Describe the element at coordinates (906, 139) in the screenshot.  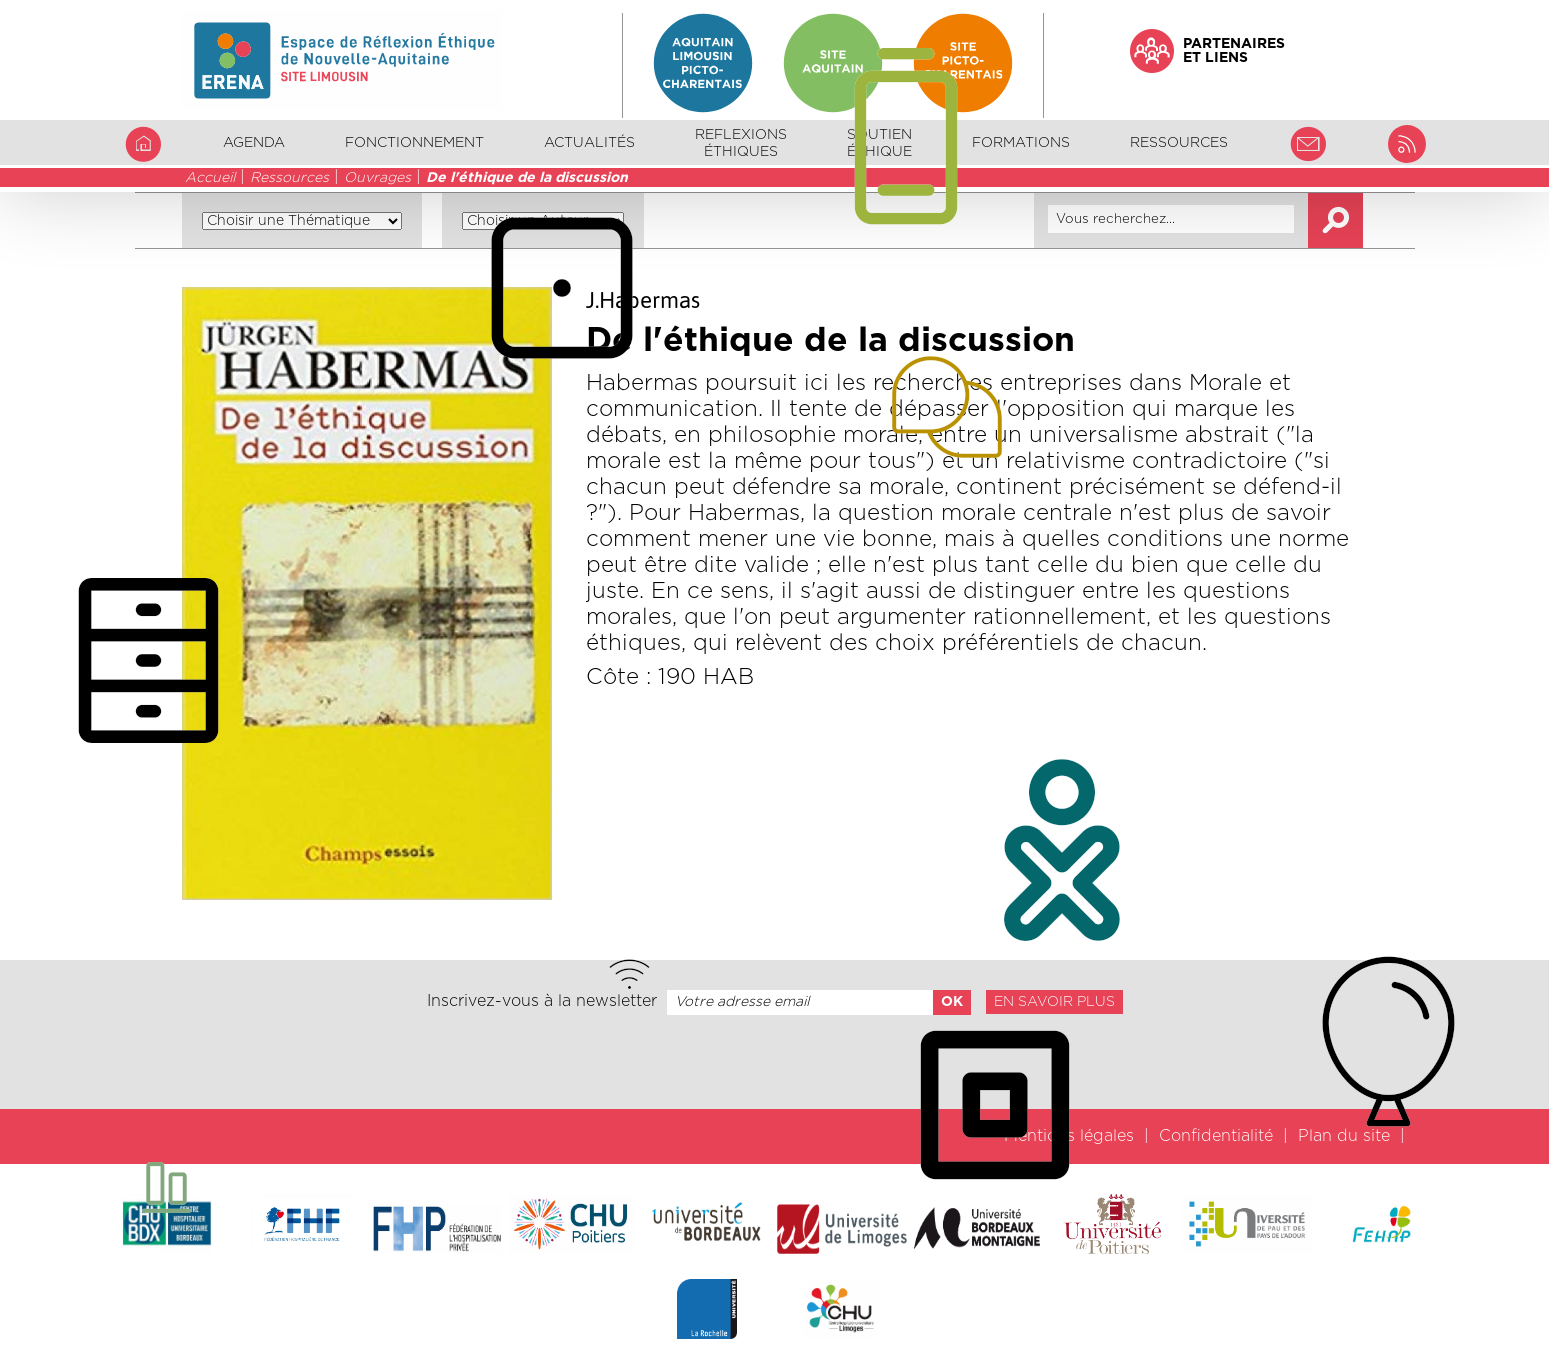
I see `indicates low battery level` at that location.